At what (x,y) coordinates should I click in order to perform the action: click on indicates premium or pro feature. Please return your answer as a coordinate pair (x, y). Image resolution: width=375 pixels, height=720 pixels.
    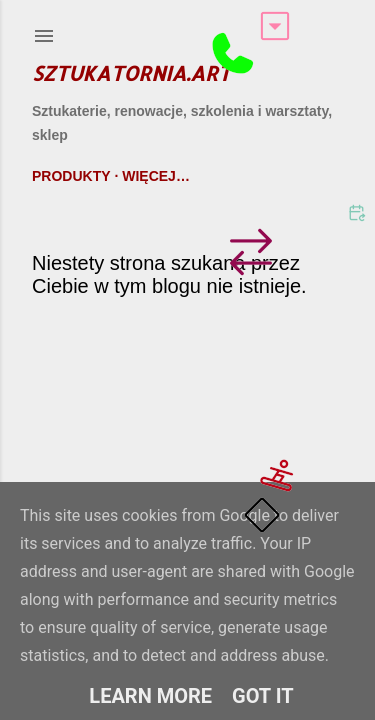
    Looking at the image, I should click on (262, 515).